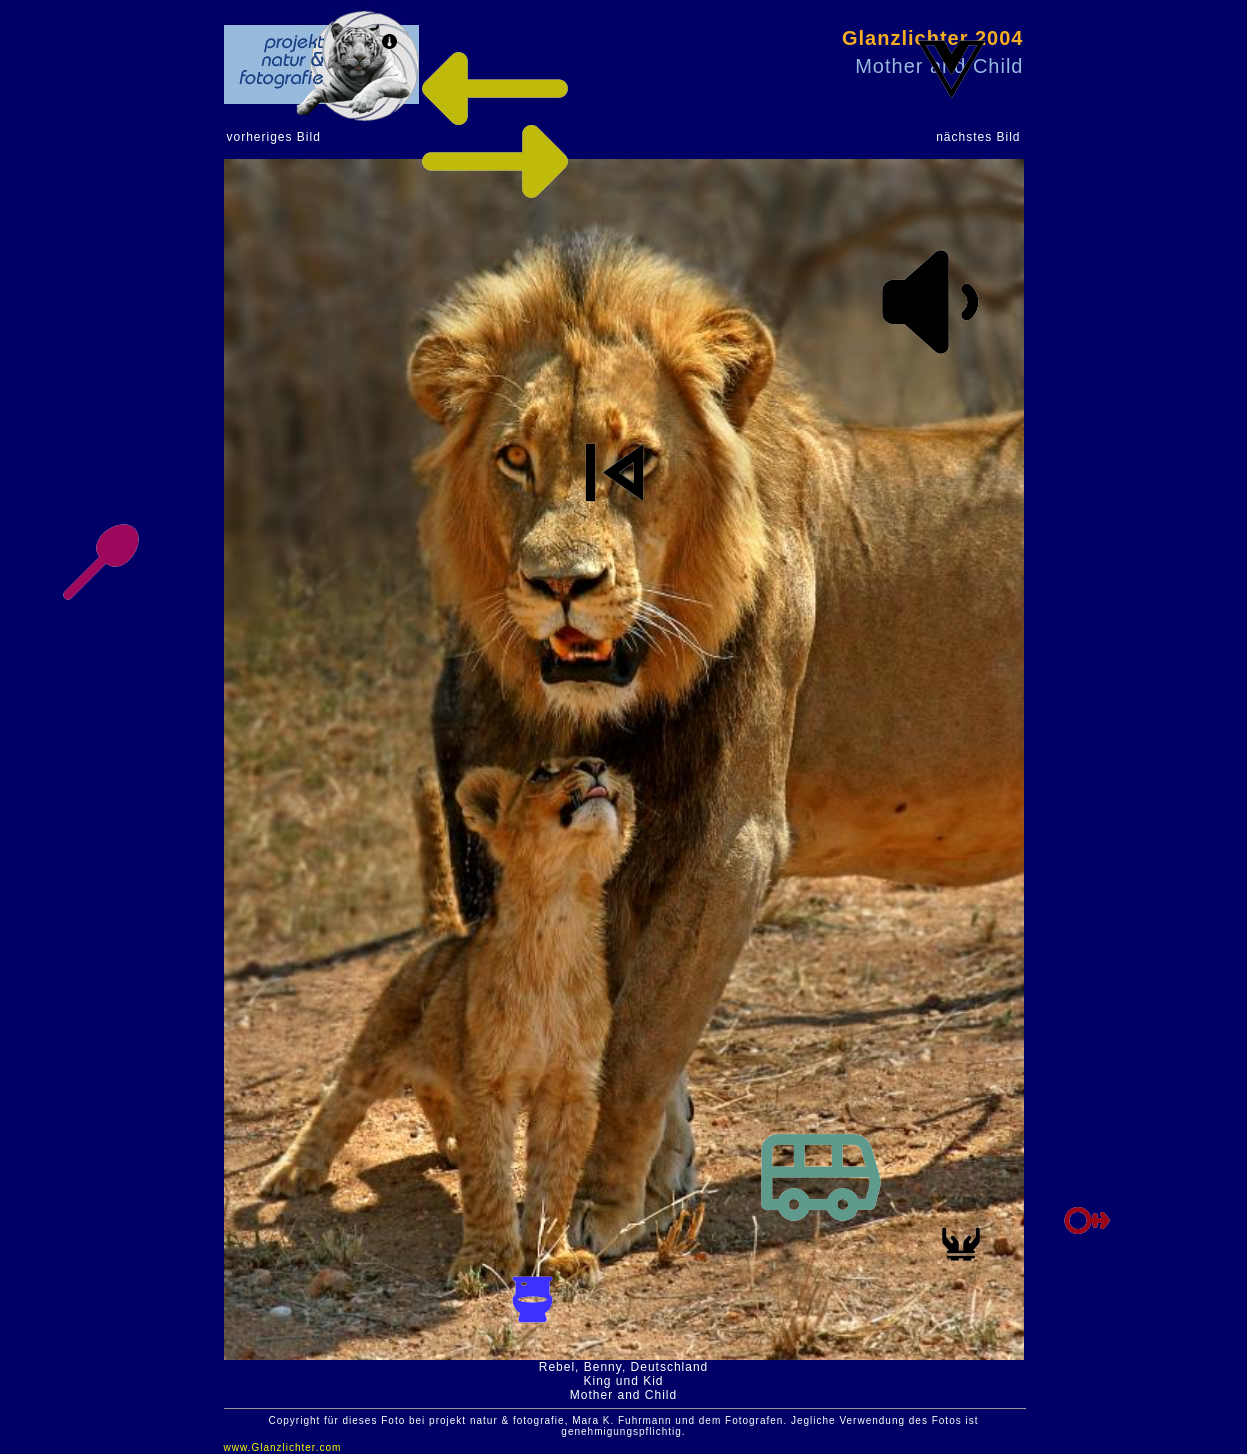 Image resolution: width=1247 pixels, height=1454 pixels. What do you see at coordinates (961, 1244) in the screenshot?
I see `indicates restricted or bound user permissions` at bounding box center [961, 1244].